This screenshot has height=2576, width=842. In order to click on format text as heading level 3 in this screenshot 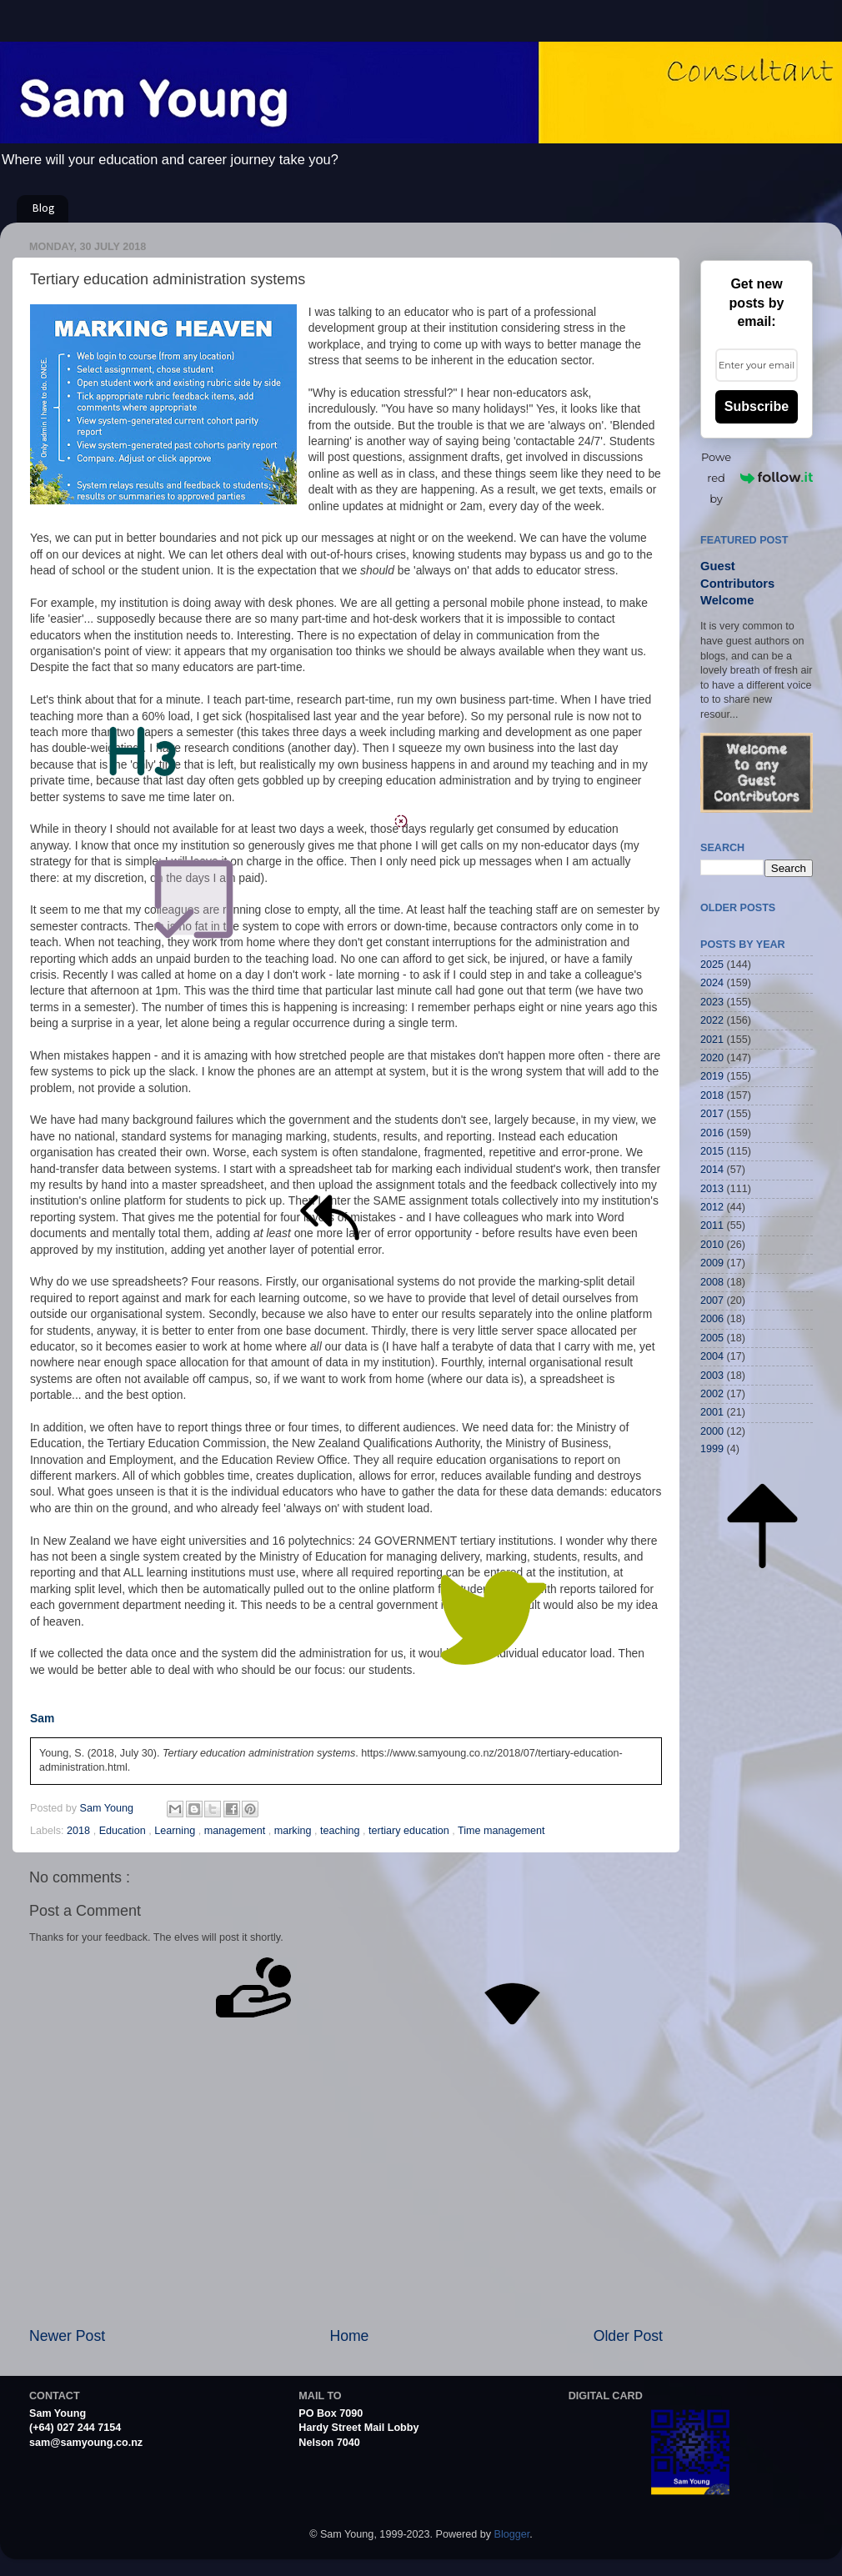, I will do `click(141, 751)`.